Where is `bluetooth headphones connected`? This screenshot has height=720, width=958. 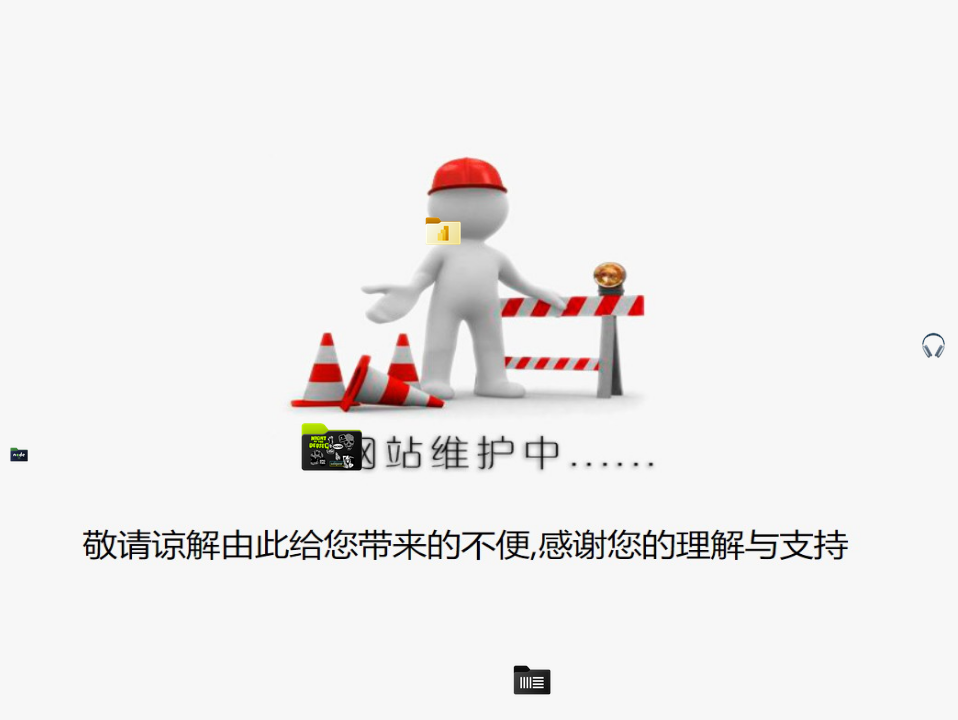
bluetooth headphones connected is located at coordinates (933, 345).